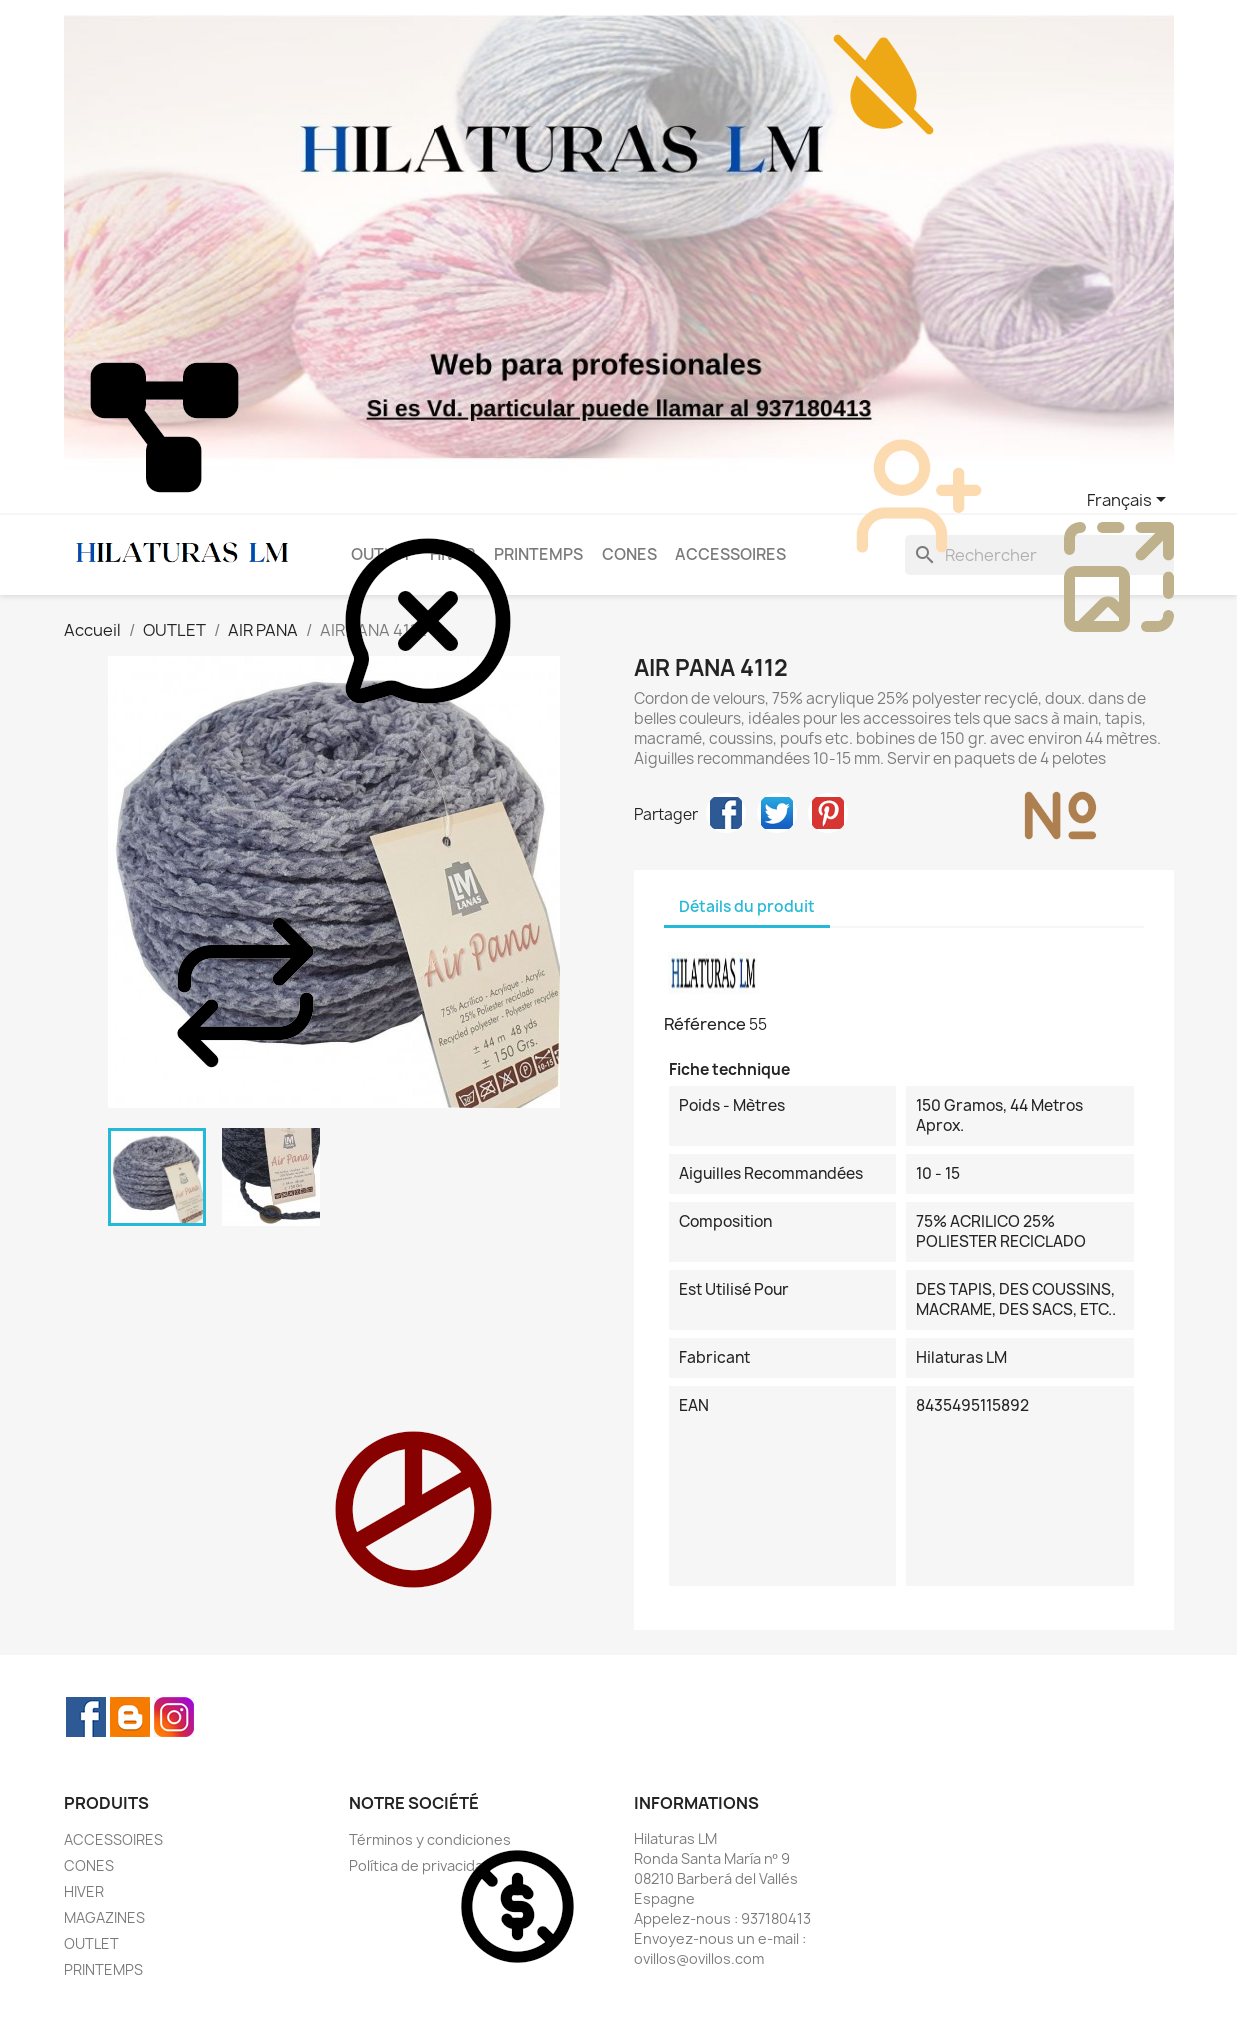 The width and height of the screenshot is (1237, 2032). What do you see at coordinates (919, 496) in the screenshot?
I see `add a new contact or friend` at bounding box center [919, 496].